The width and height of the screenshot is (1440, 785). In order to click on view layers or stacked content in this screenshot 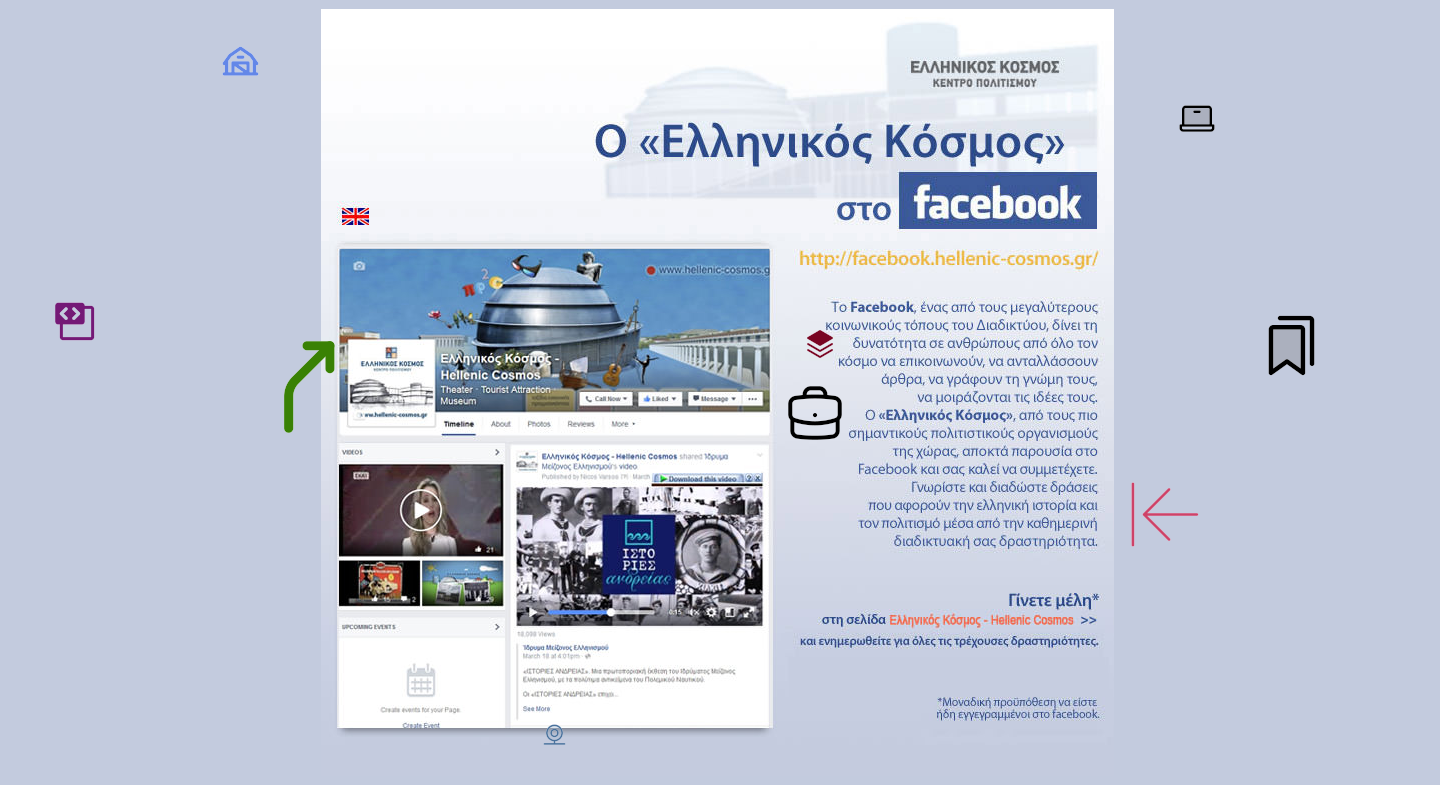, I will do `click(820, 344)`.